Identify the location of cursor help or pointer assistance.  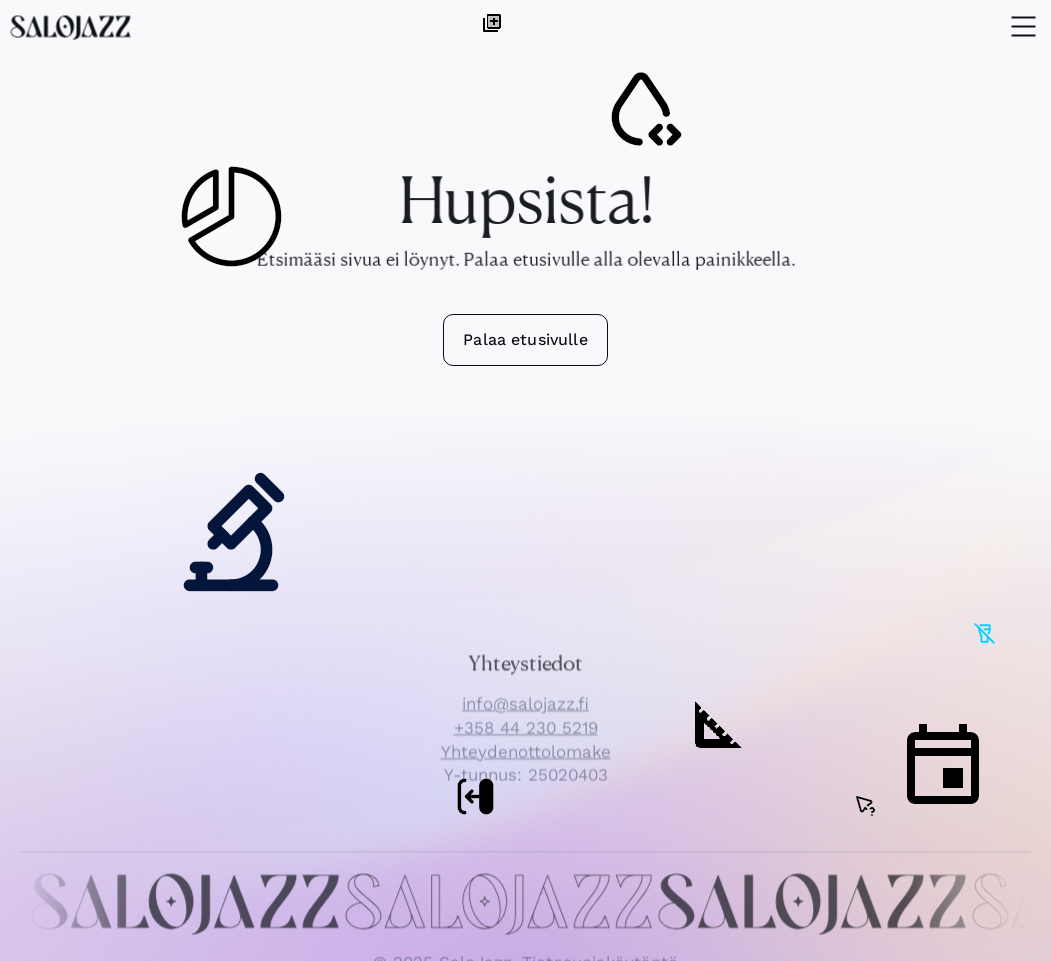
(865, 805).